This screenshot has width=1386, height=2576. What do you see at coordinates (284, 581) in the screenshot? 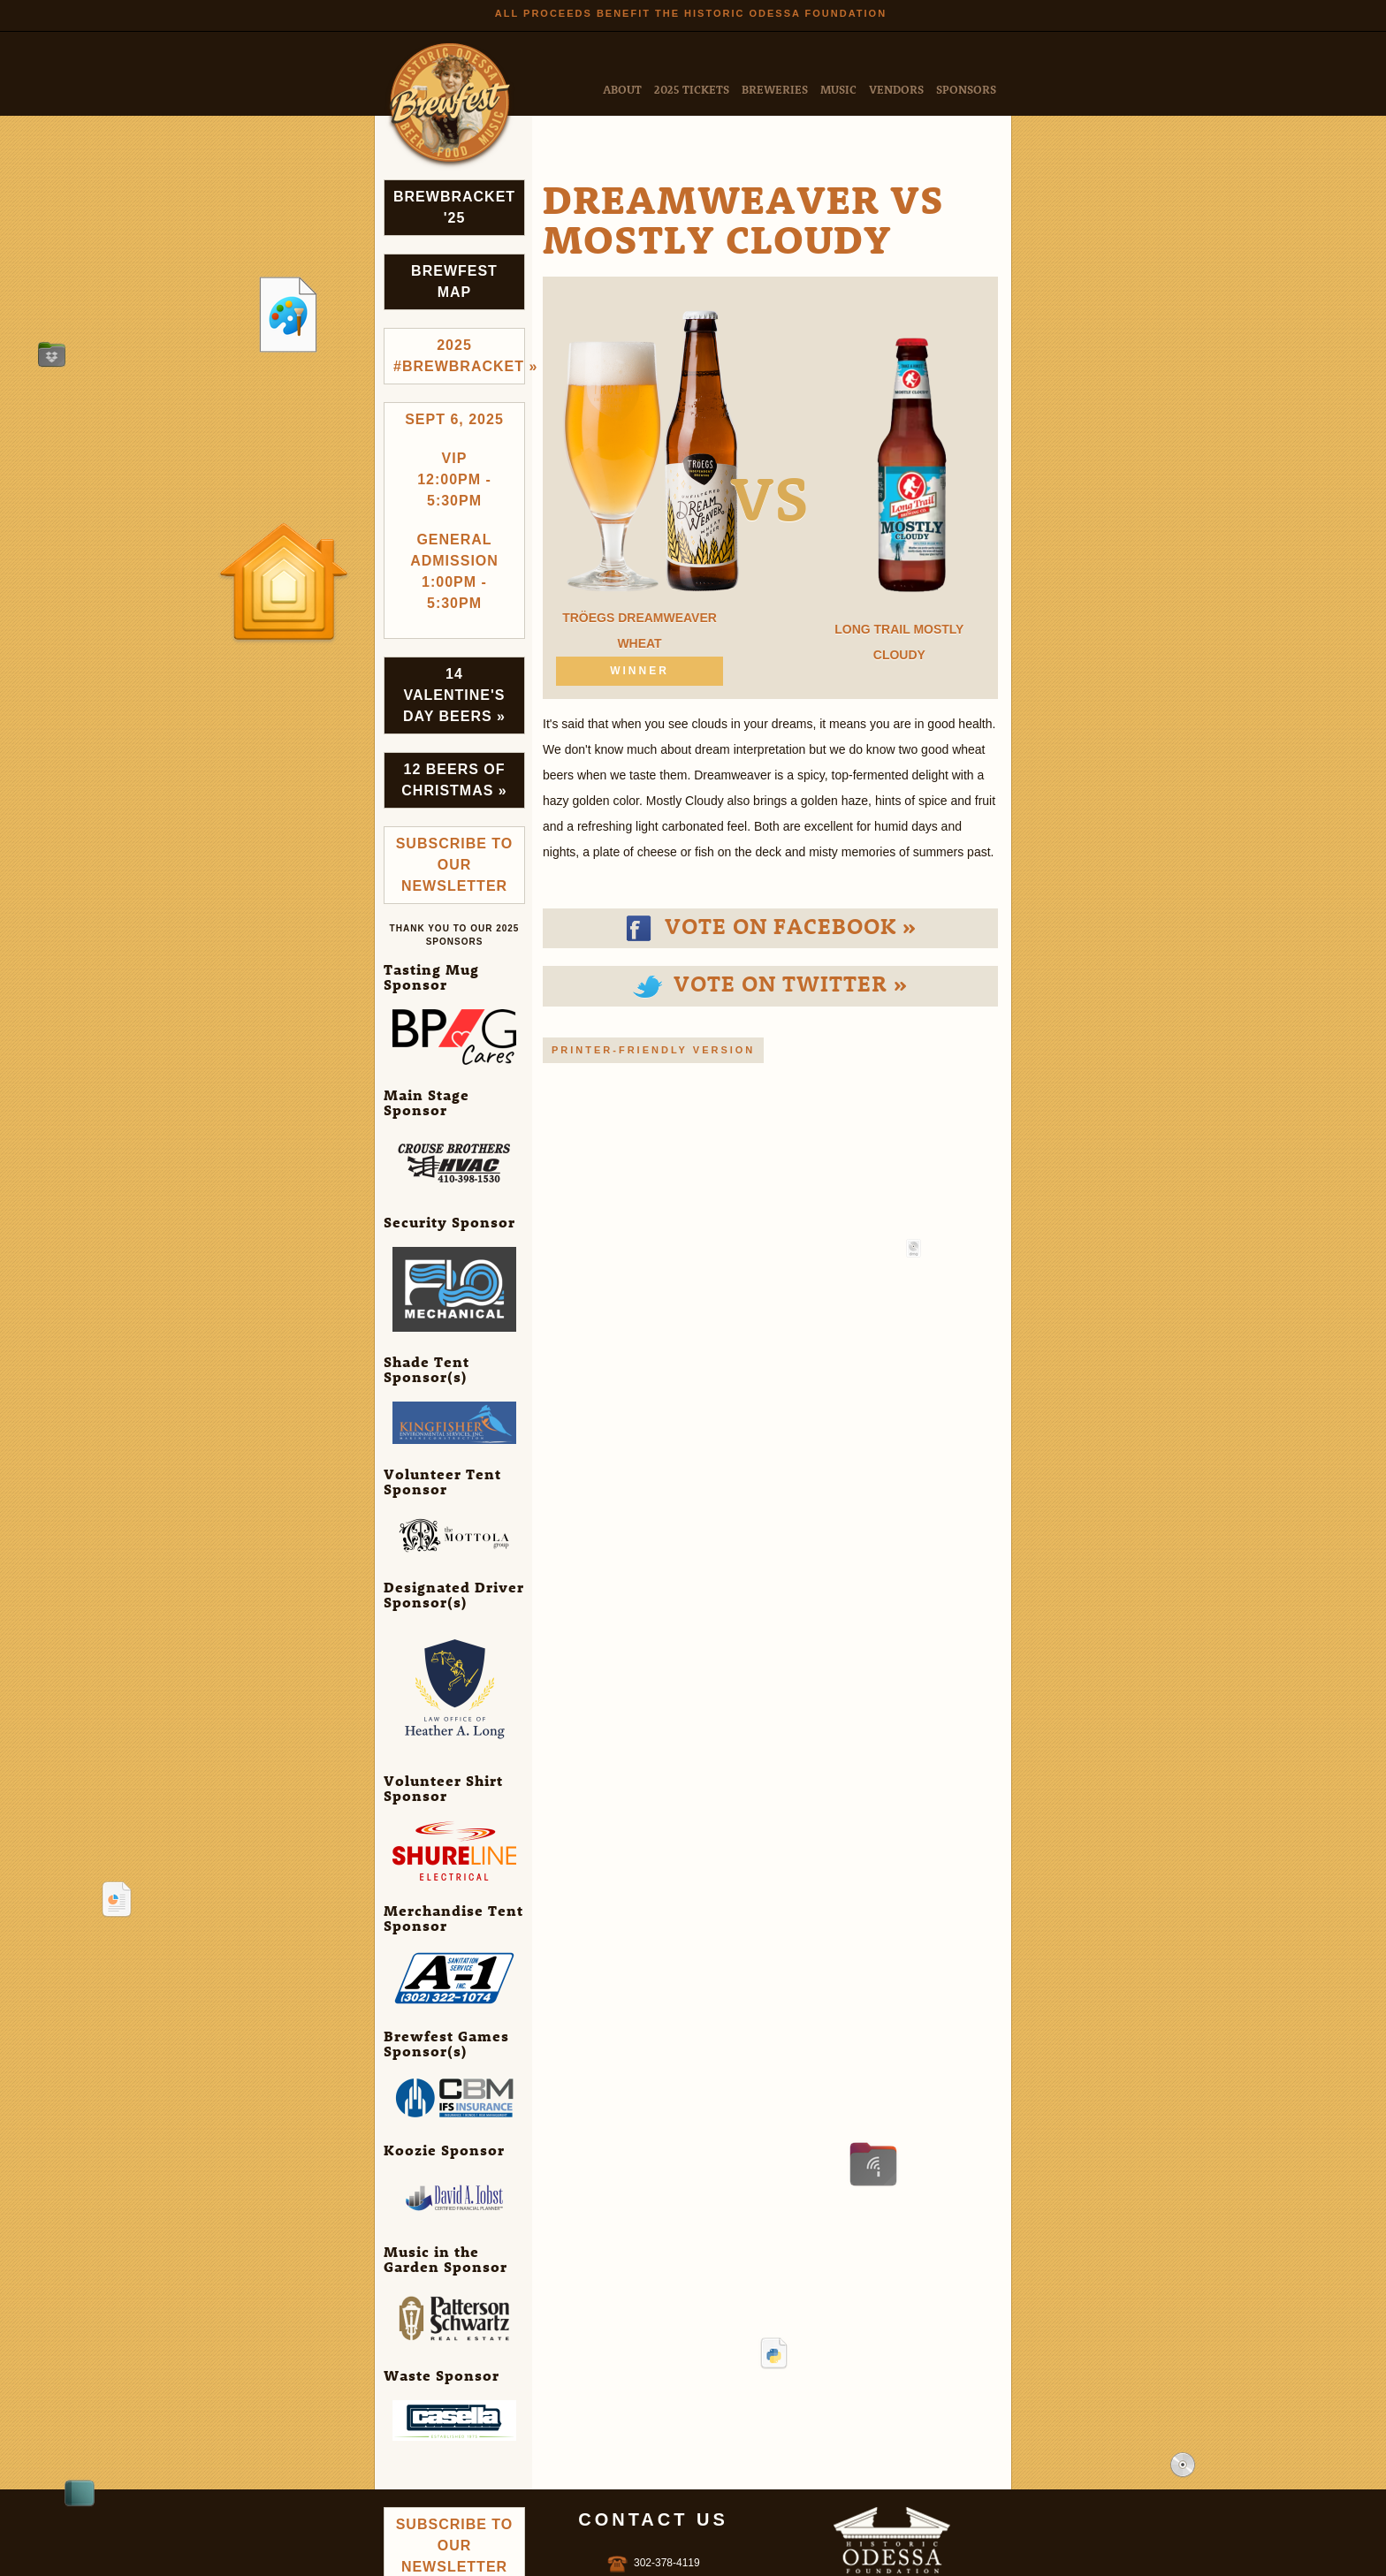
I see `open home settings or preferences` at bounding box center [284, 581].